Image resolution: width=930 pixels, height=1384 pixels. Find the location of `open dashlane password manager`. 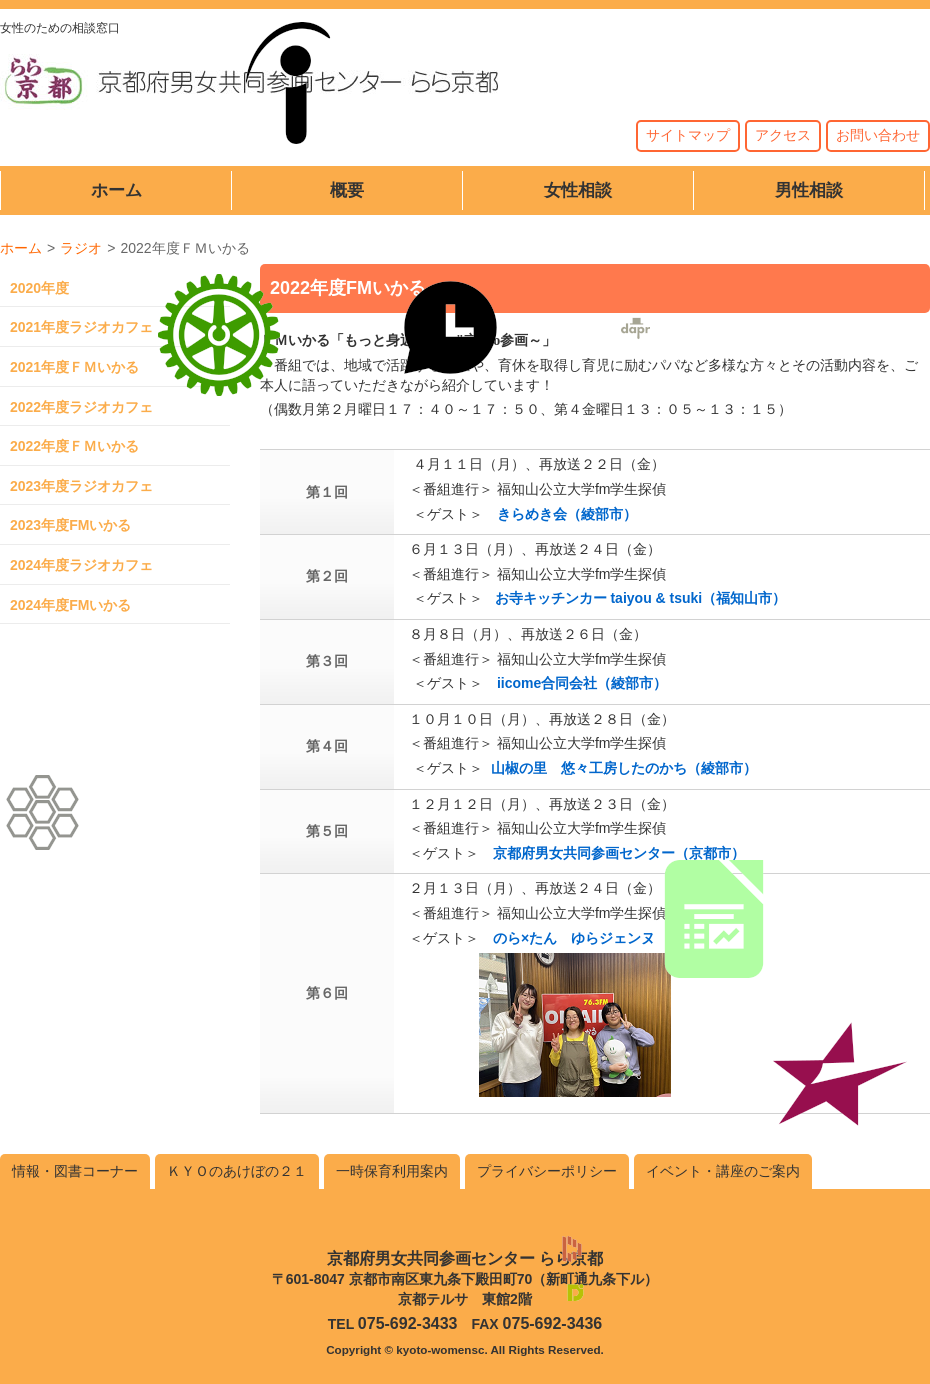

open dashlane password manager is located at coordinates (572, 1249).